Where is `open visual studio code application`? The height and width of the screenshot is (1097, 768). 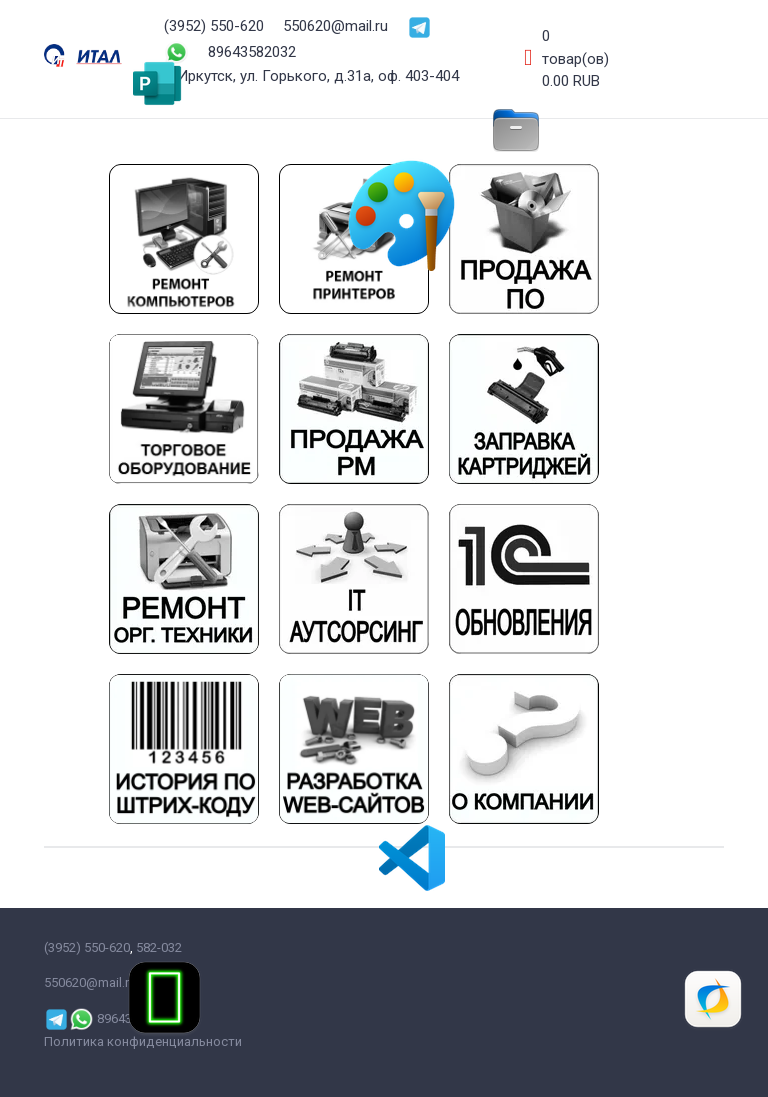 open visual studio code application is located at coordinates (412, 858).